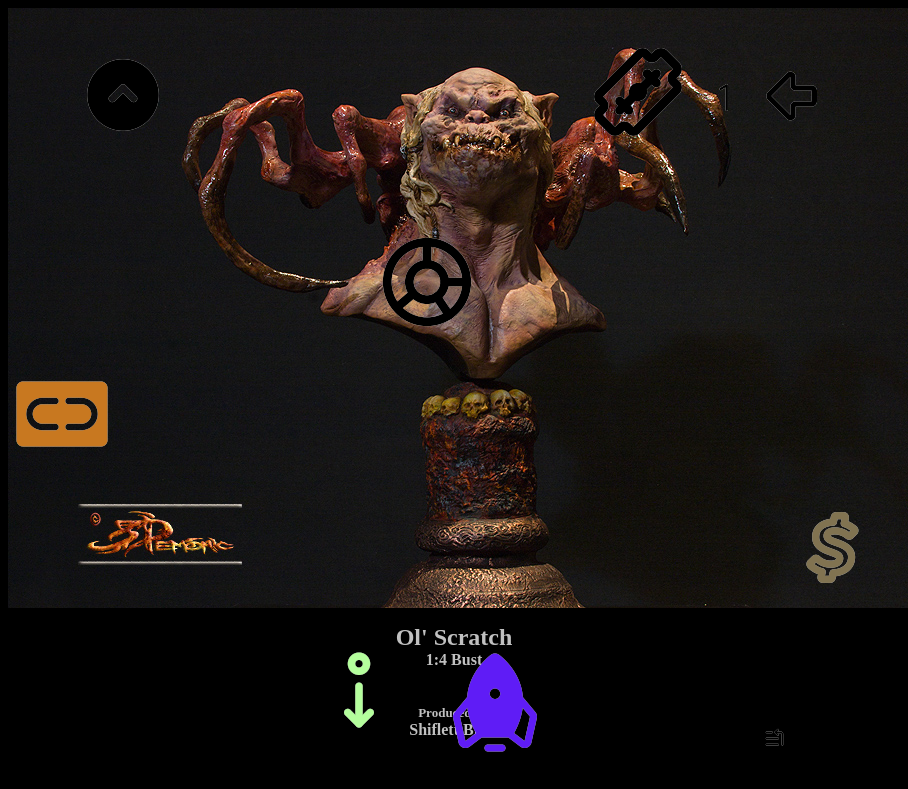  Describe the element at coordinates (359, 690) in the screenshot. I see `move item down in a list` at that location.